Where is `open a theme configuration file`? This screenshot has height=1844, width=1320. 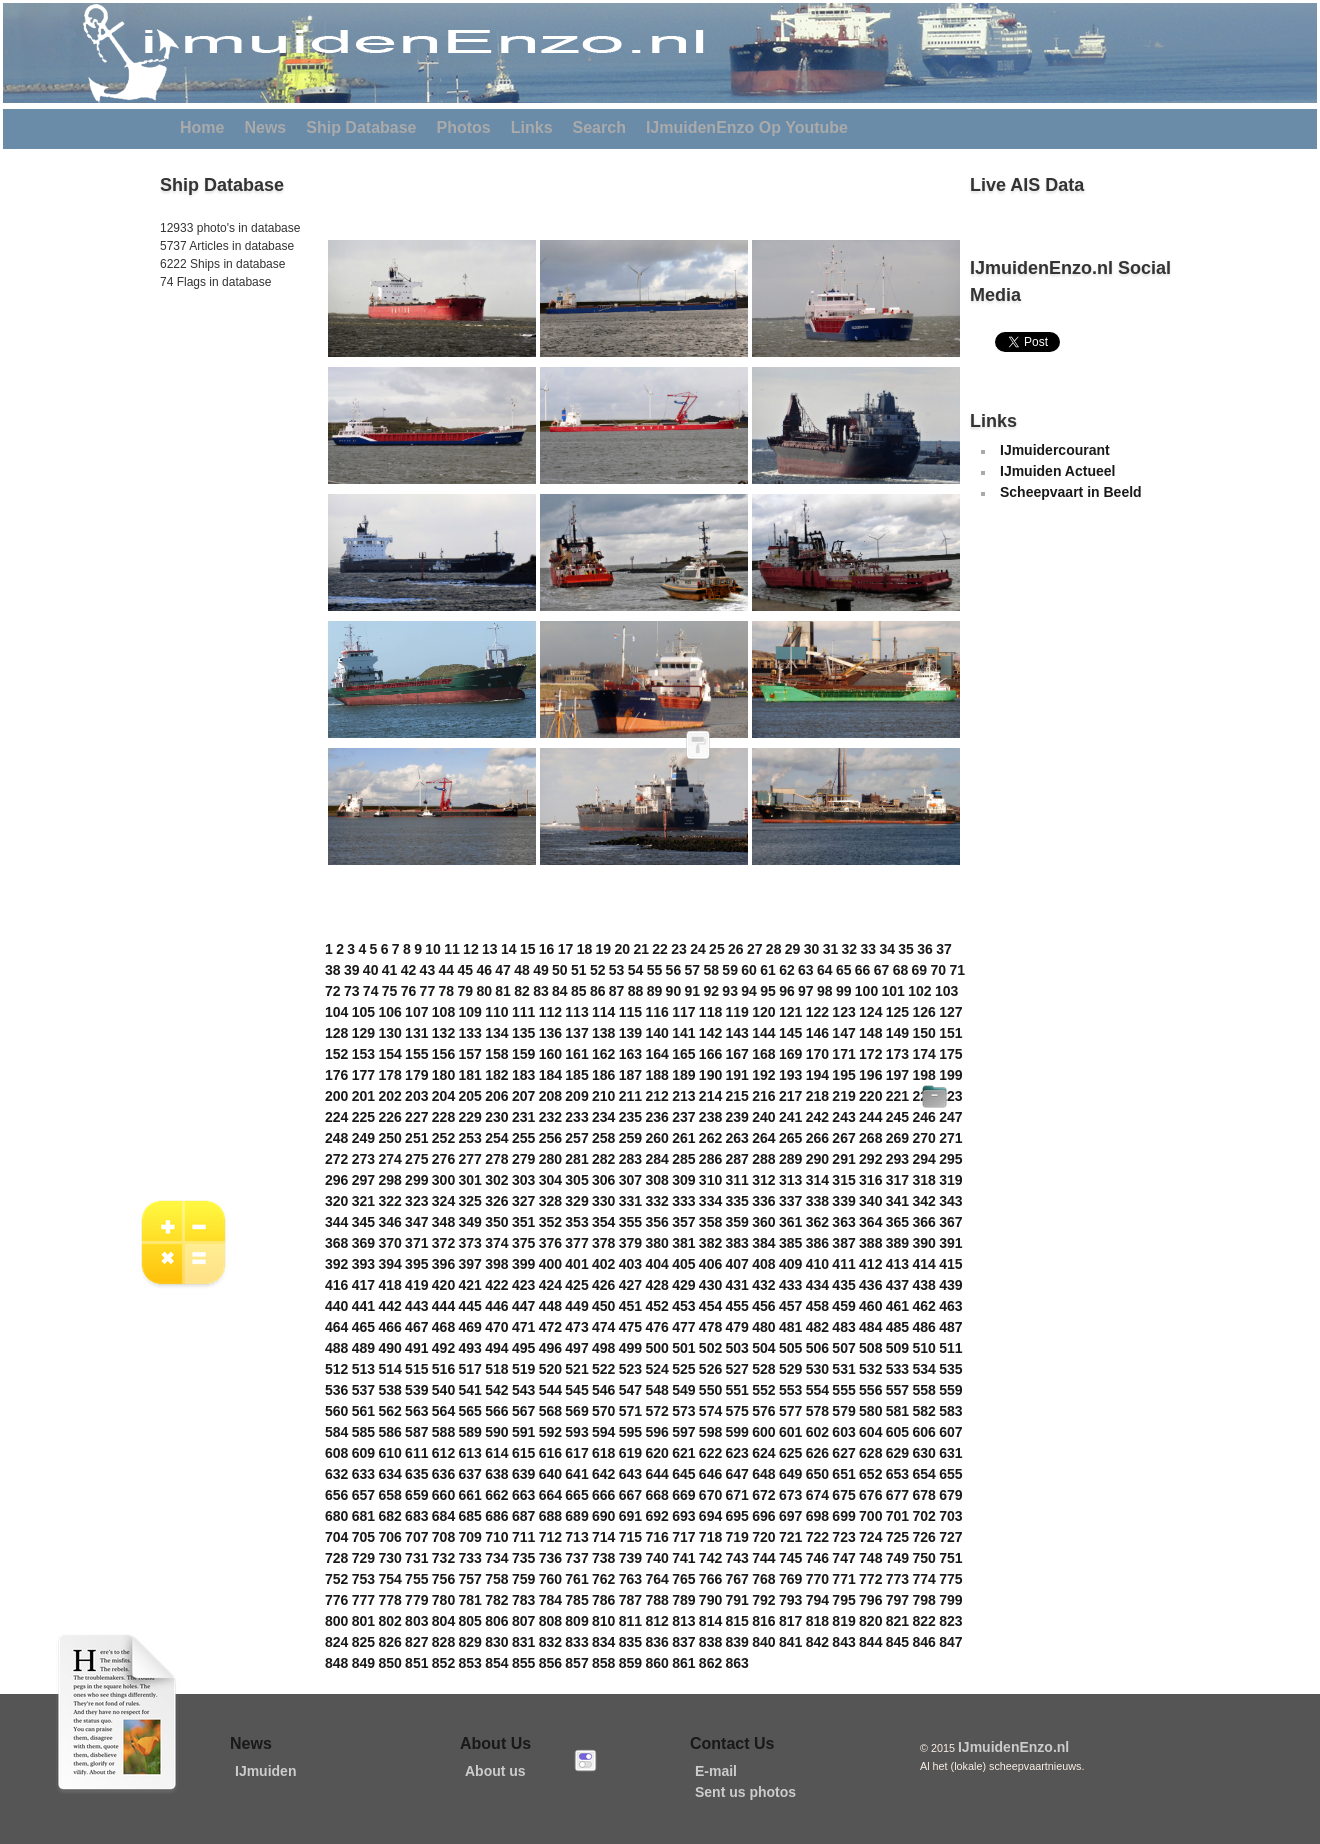
open a theme configuration file is located at coordinates (698, 745).